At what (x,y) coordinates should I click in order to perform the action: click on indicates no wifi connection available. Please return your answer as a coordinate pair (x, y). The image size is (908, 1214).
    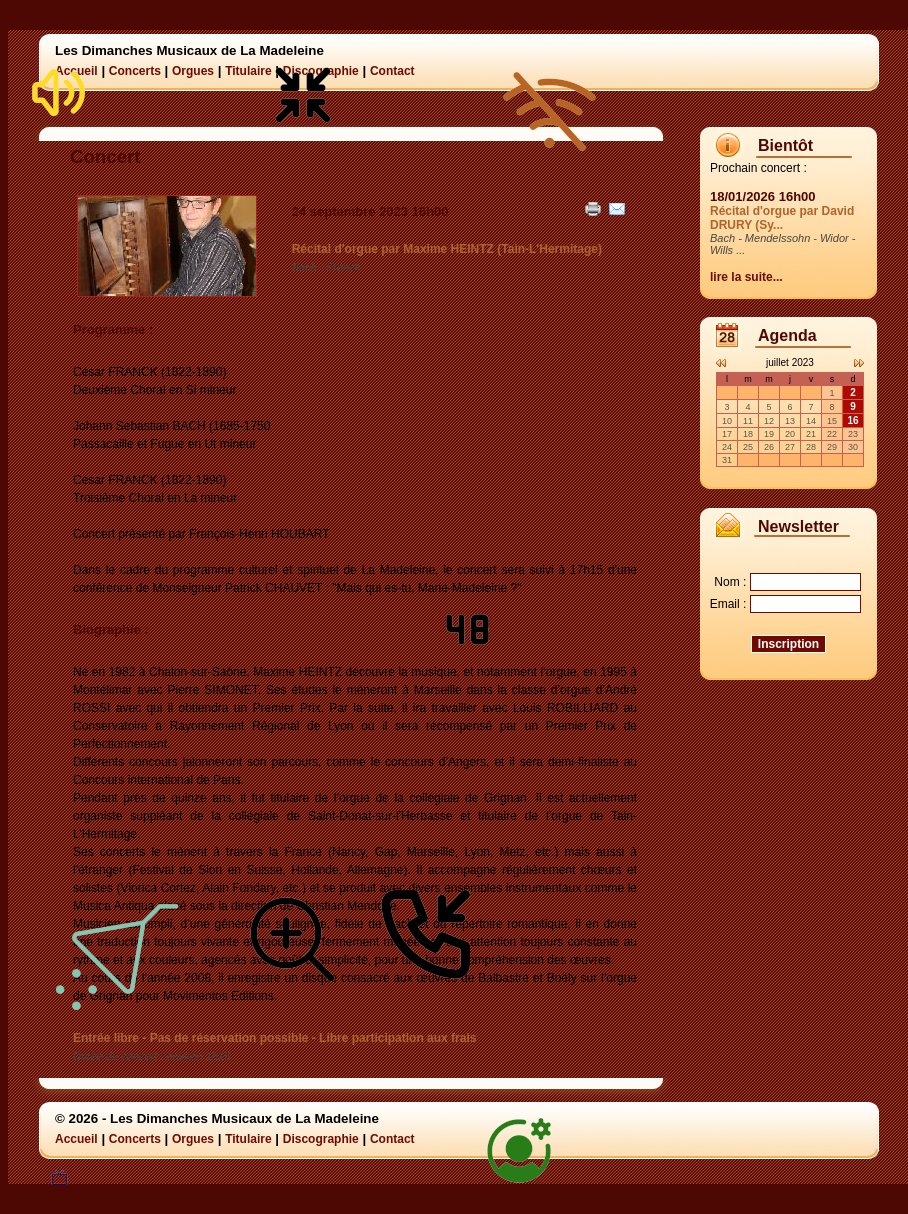
    Looking at the image, I should click on (549, 111).